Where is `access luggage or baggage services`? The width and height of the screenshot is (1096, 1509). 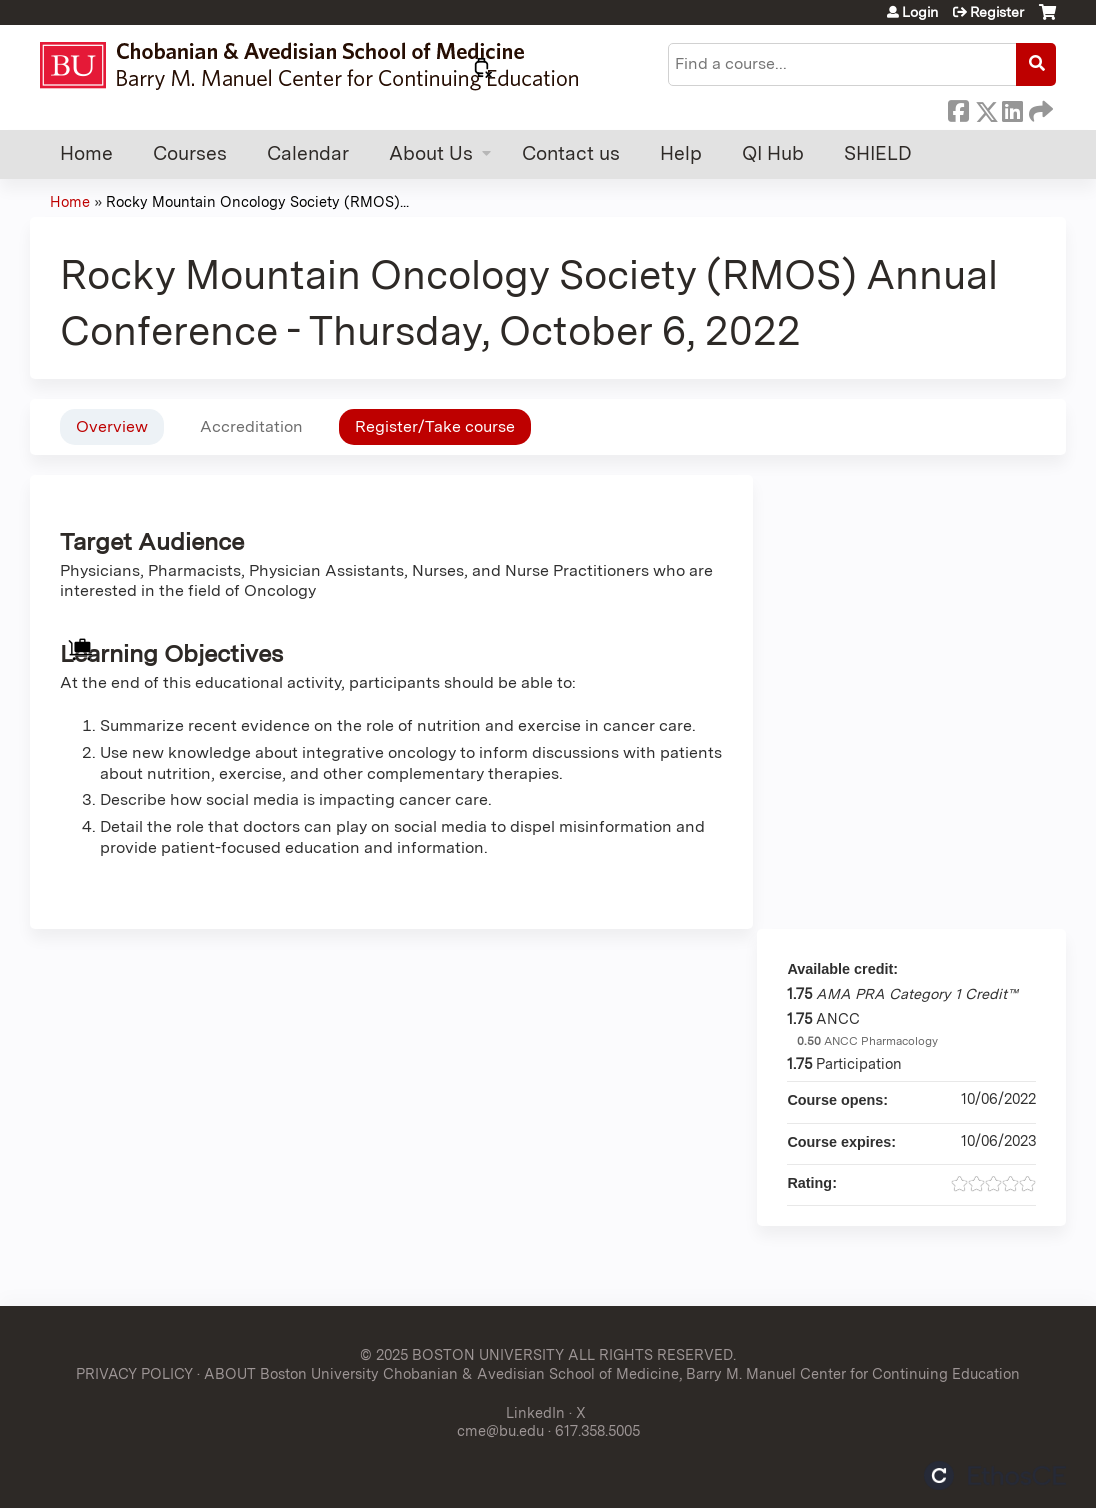
access luggage or baggage services is located at coordinates (80, 649).